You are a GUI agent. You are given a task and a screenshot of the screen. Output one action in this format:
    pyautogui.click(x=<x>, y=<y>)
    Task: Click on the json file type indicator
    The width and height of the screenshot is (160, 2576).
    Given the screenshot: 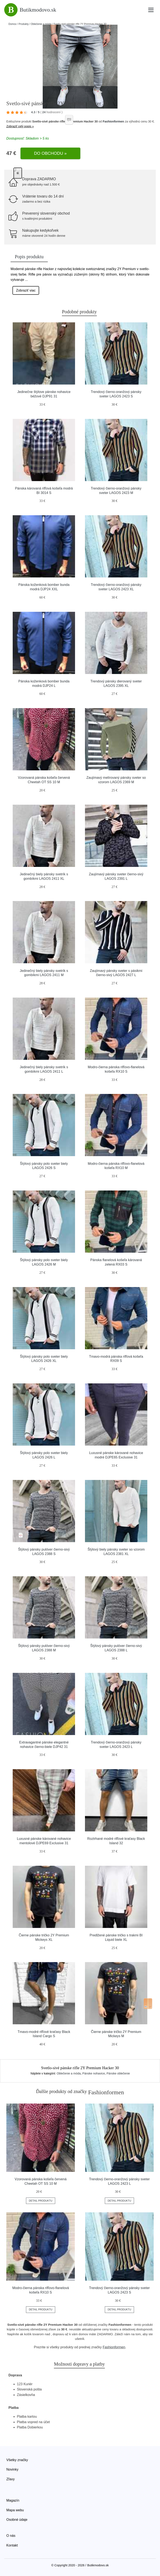 What is the action you would take?
    pyautogui.click(x=107, y=818)
    